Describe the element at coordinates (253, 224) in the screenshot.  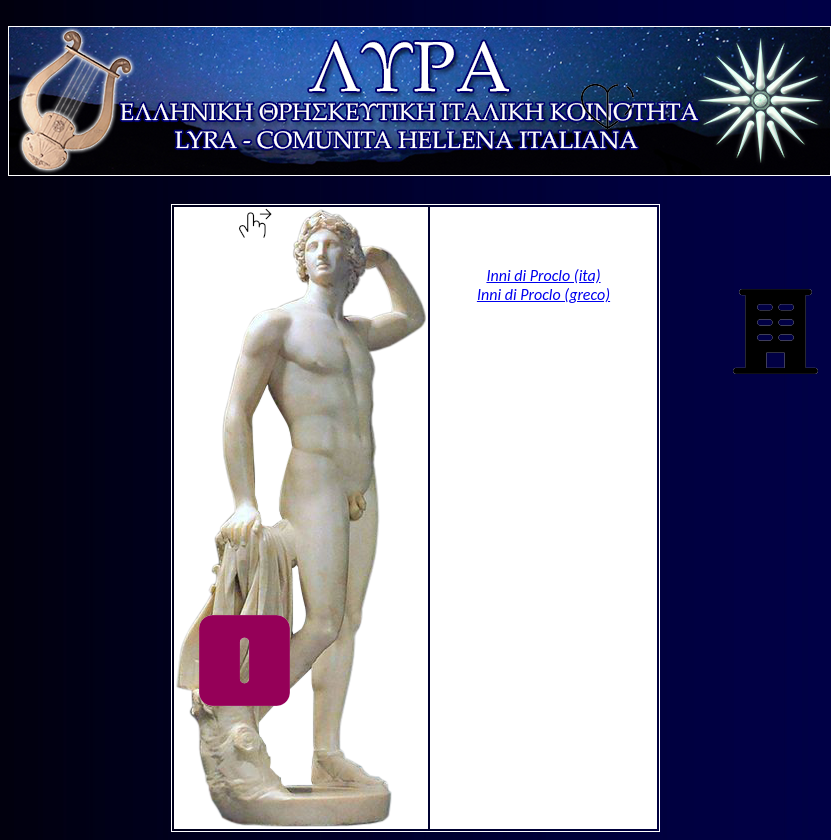
I see `swipe right to continue or proceed` at that location.